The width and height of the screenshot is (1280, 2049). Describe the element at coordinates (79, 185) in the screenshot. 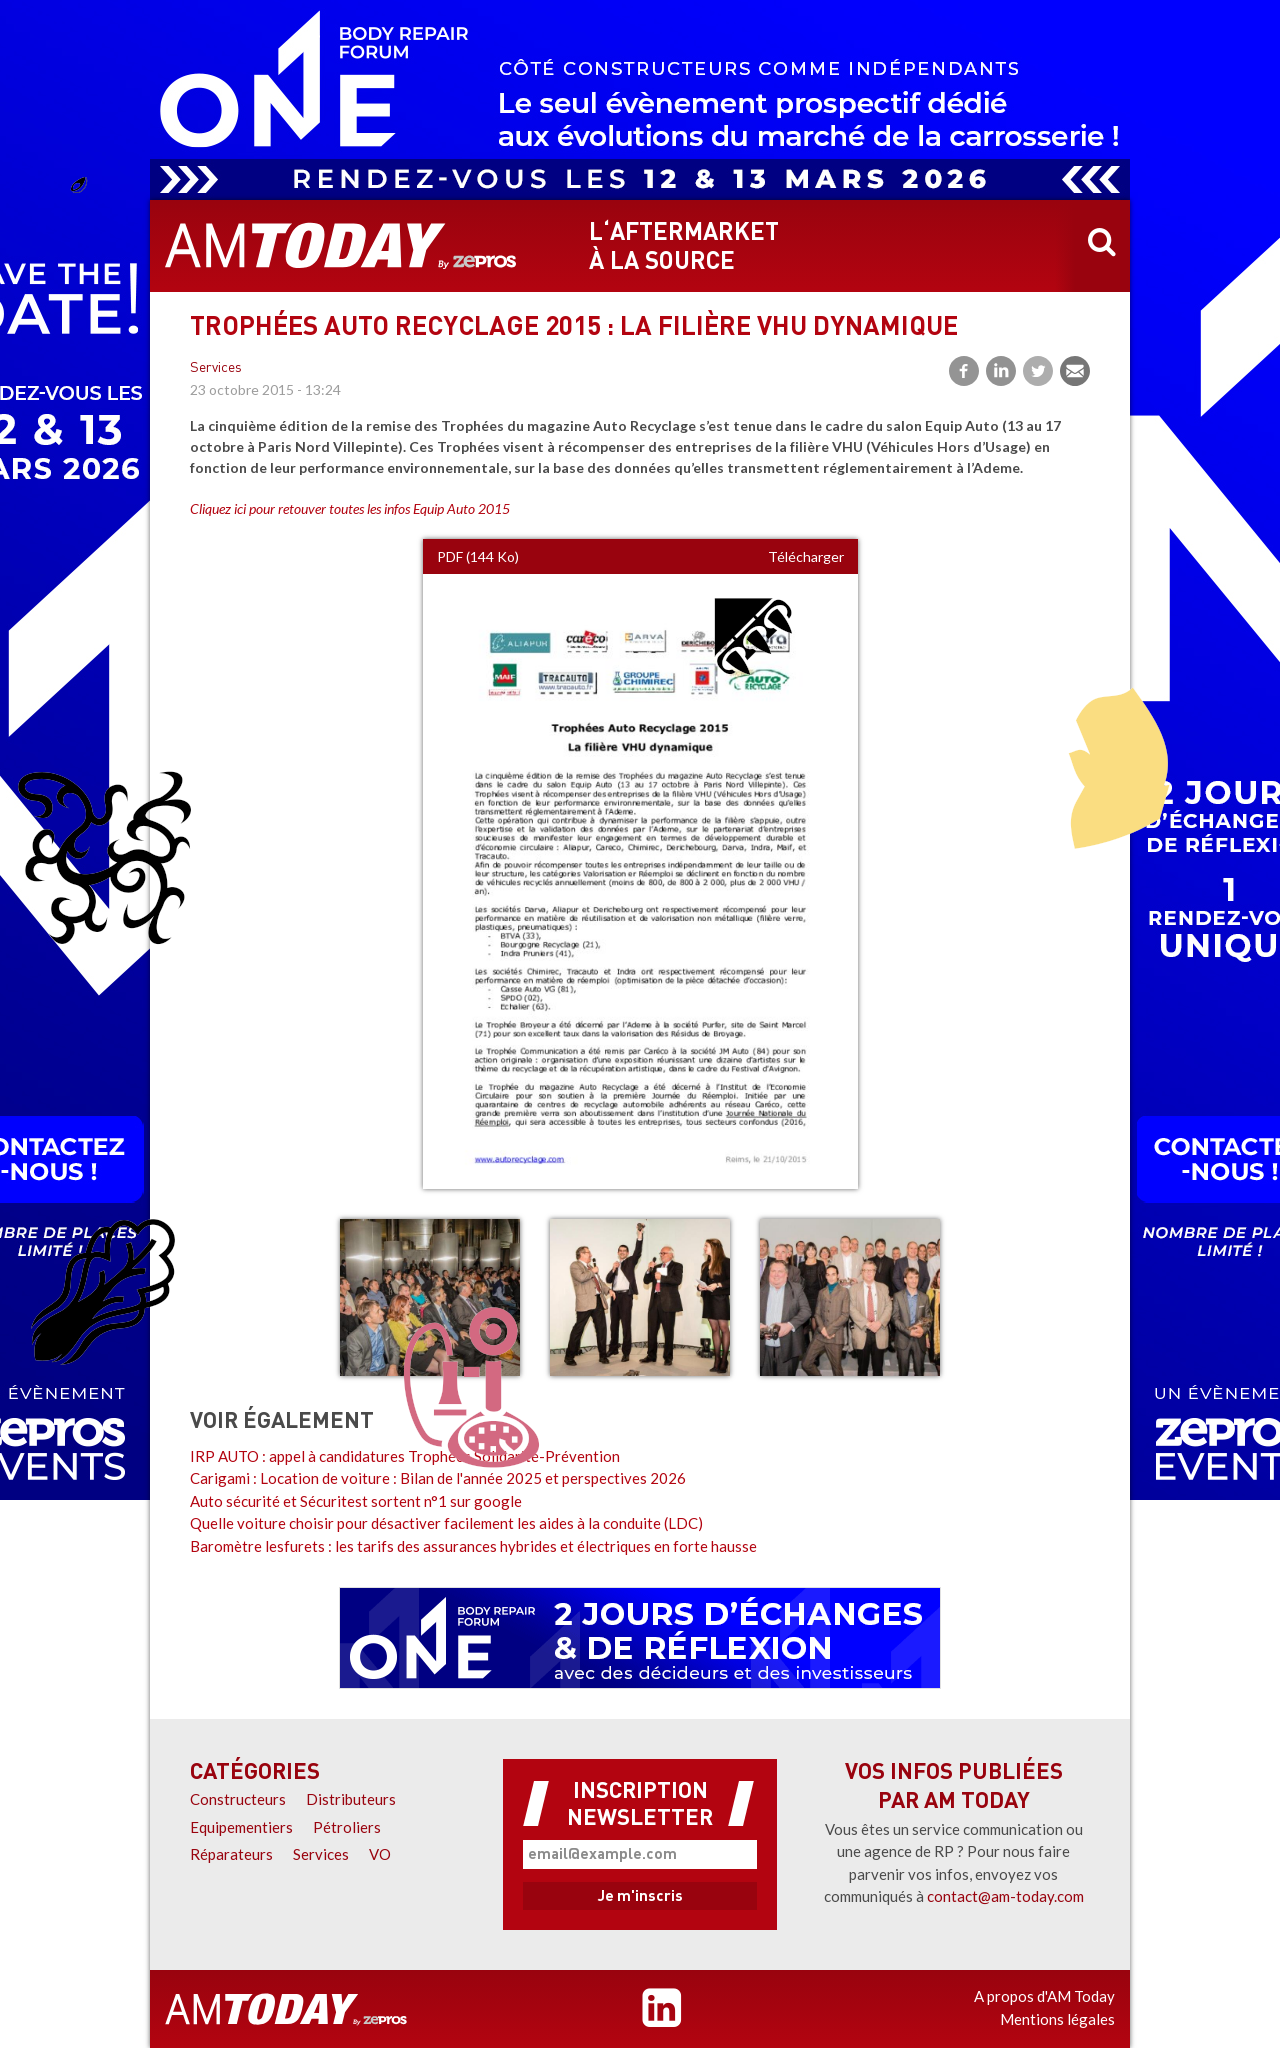

I see `select avocado ingredient or topping` at that location.